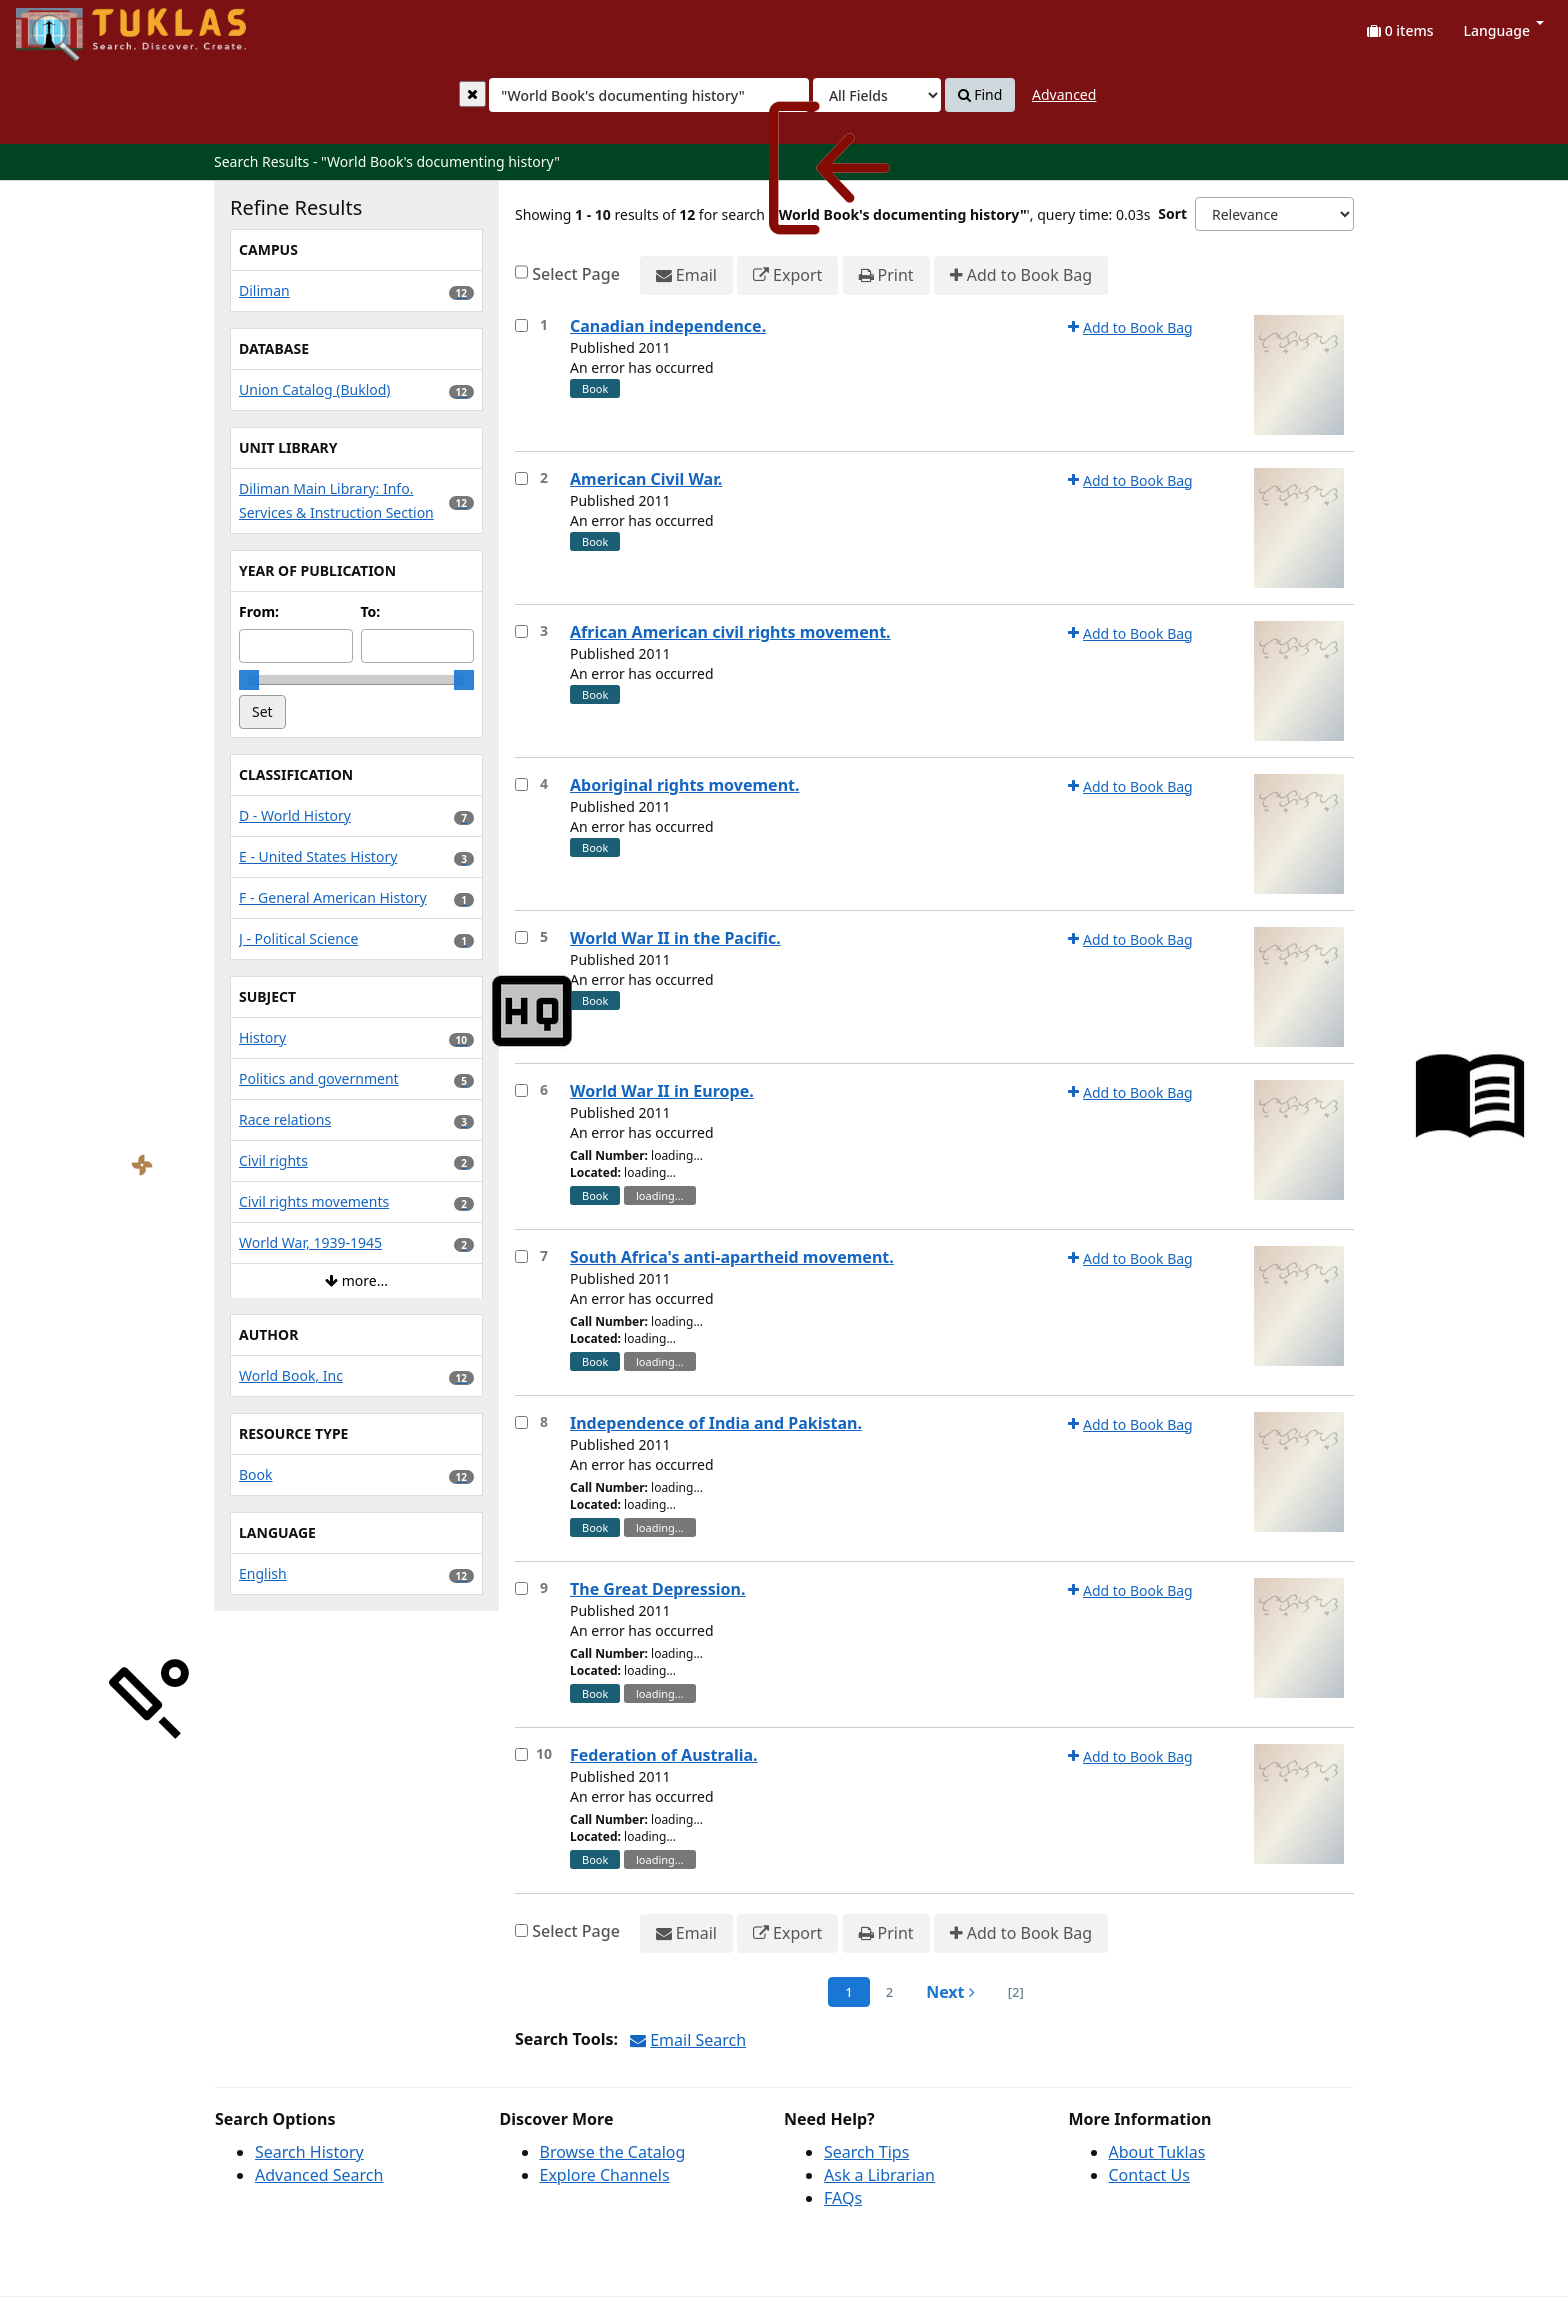 This screenshot has height=2307, width=1568. I want to click on sign in to your account, so click(826, 168).